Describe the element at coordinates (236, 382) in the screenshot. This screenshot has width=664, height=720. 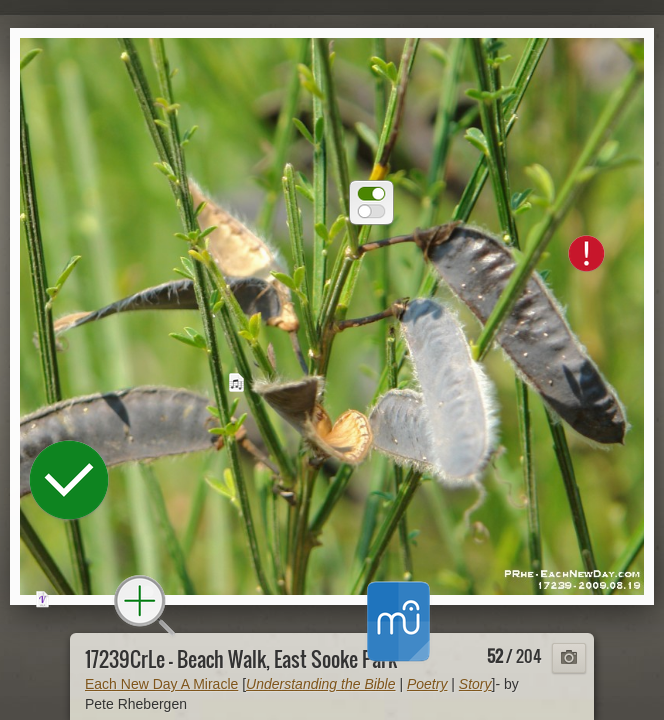
I see `an iMelody audio file` at that location.